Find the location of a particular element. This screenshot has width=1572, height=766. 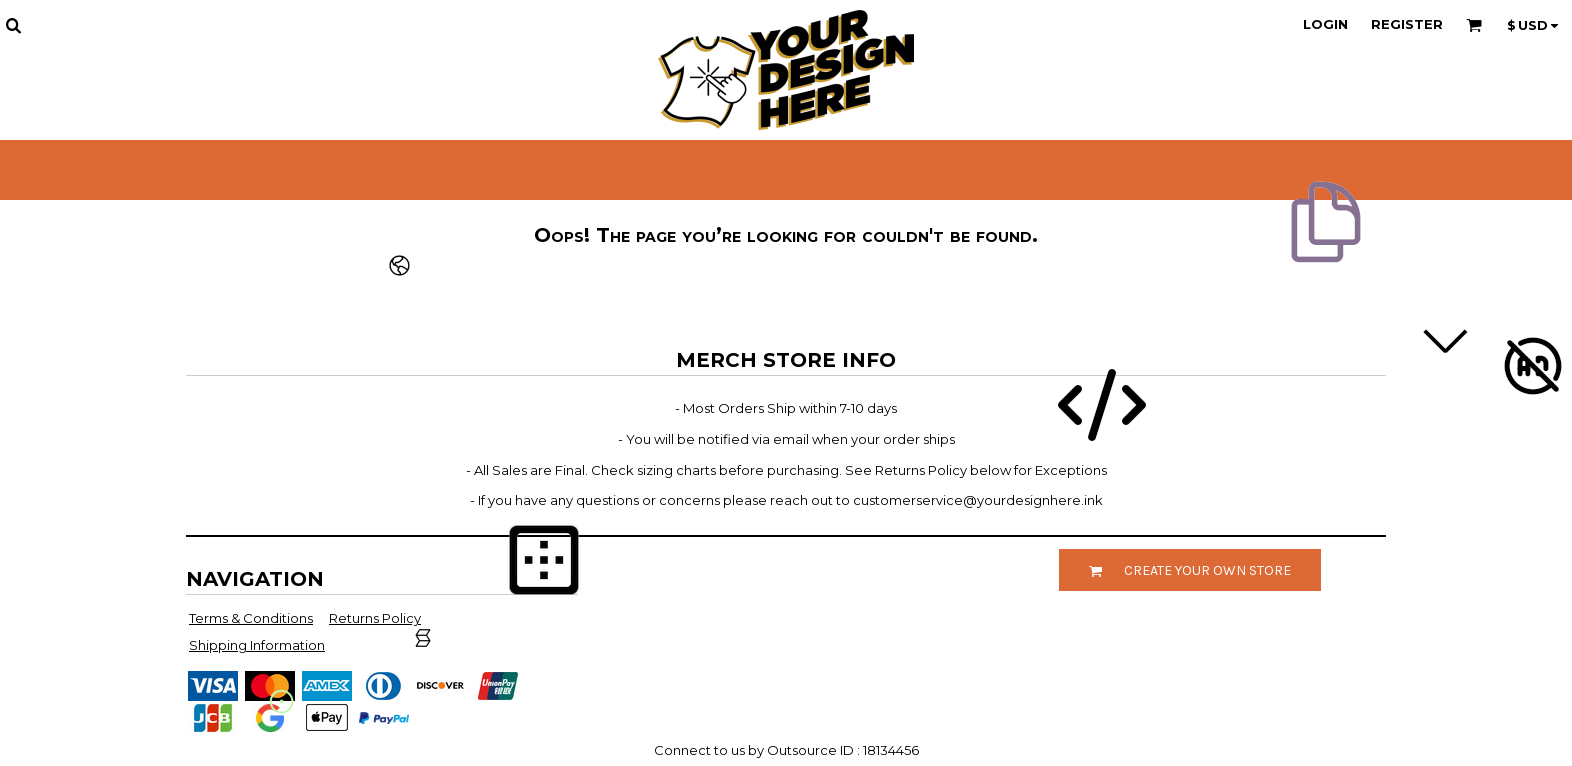

view open issues or bugs is located at coordinates (282, 702).